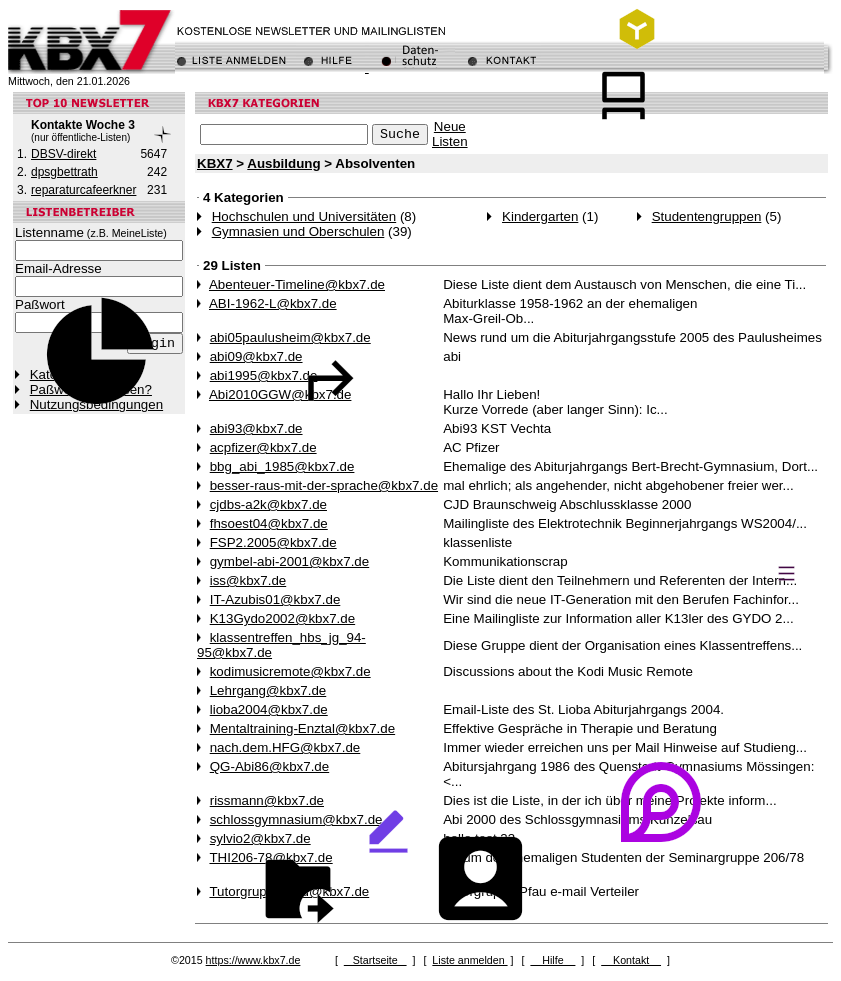 Image resolution: width=841 pixels, height=981 pixels. What do you see at coordinates (786, 573) in the screenshot?
I see `open navigation menu` at bounding box center [786, 573].